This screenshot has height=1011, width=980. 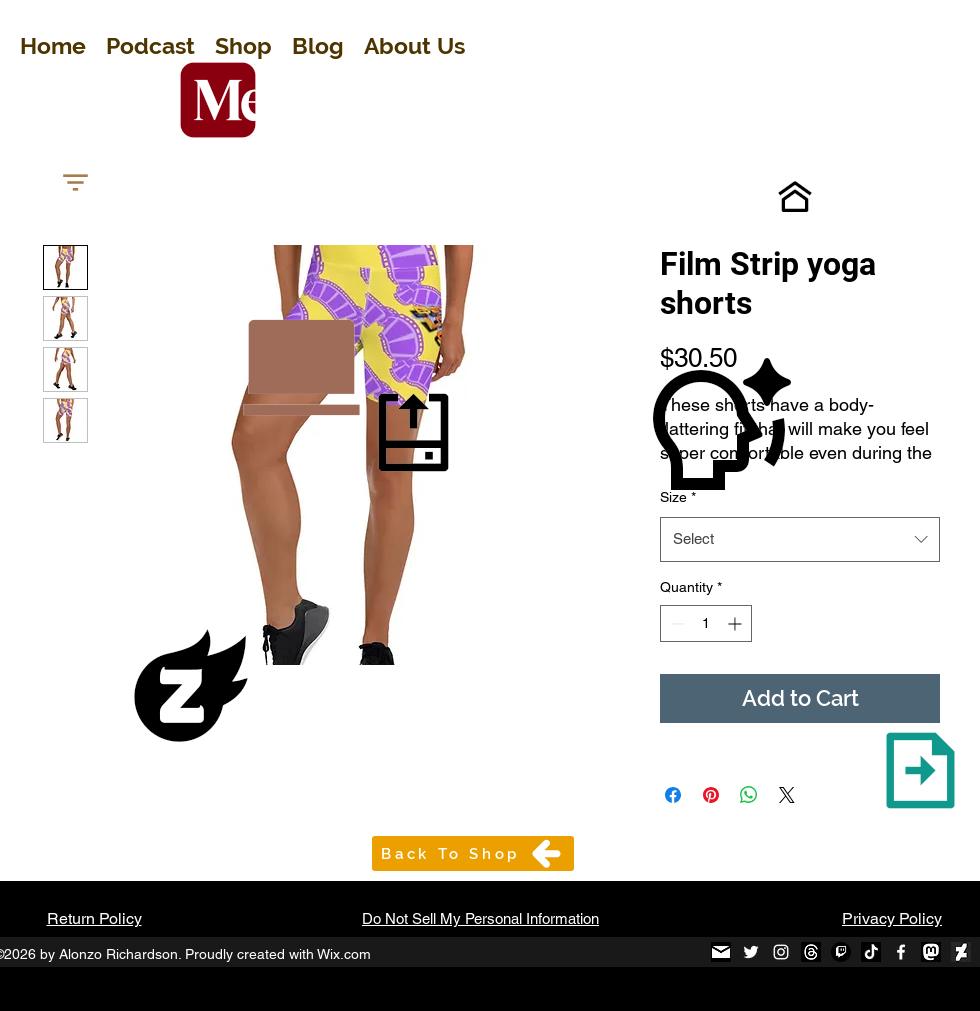 I want to click on open the Medium app, so click(x=218, y=100).